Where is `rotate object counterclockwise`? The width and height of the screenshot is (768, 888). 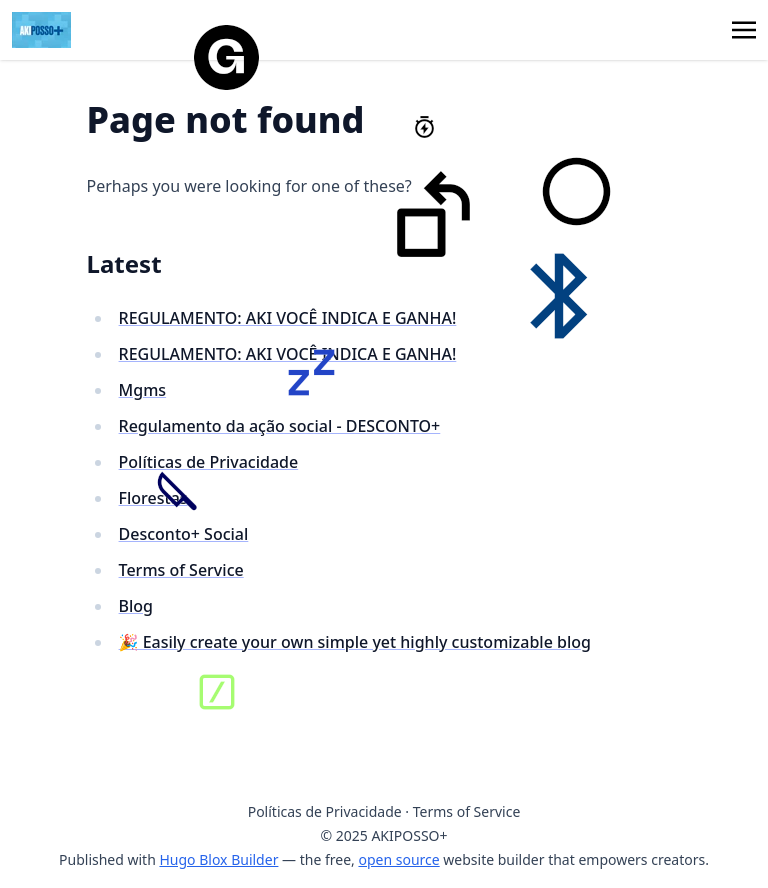
rotate object counterclockwise is located at coordinates (433, 216).